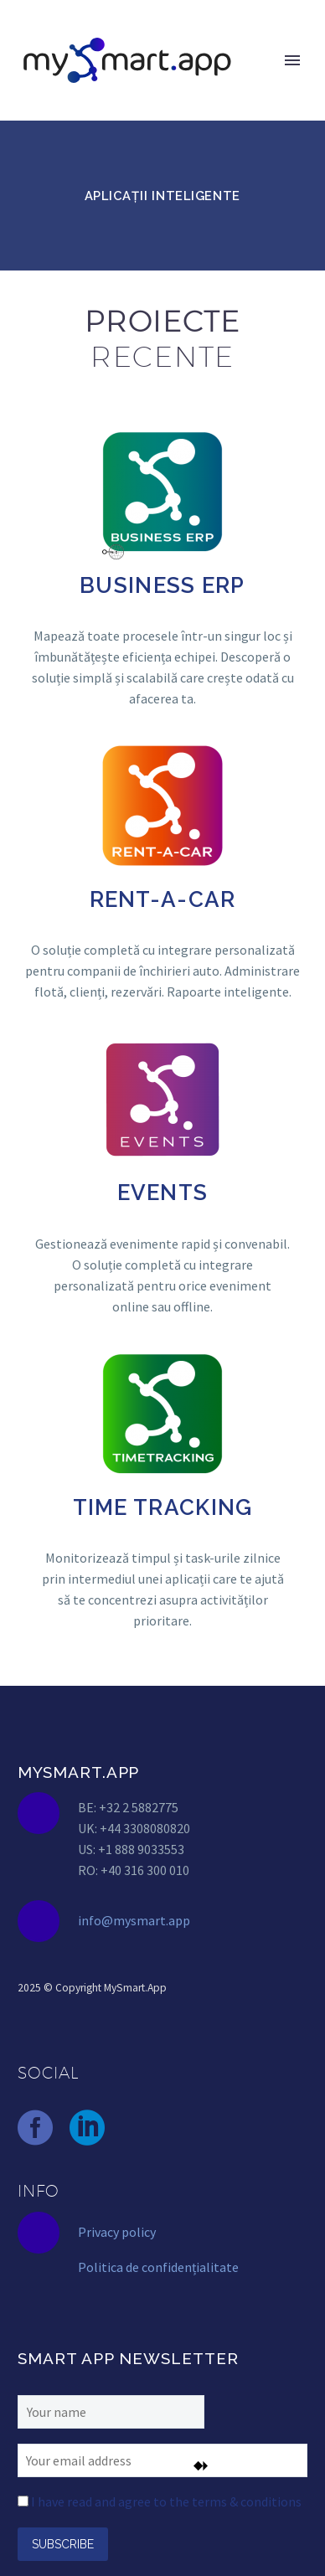  Describe the element at coordinates (200, 2465) in the screenshot. I see `paysafe payment method option` at that location.